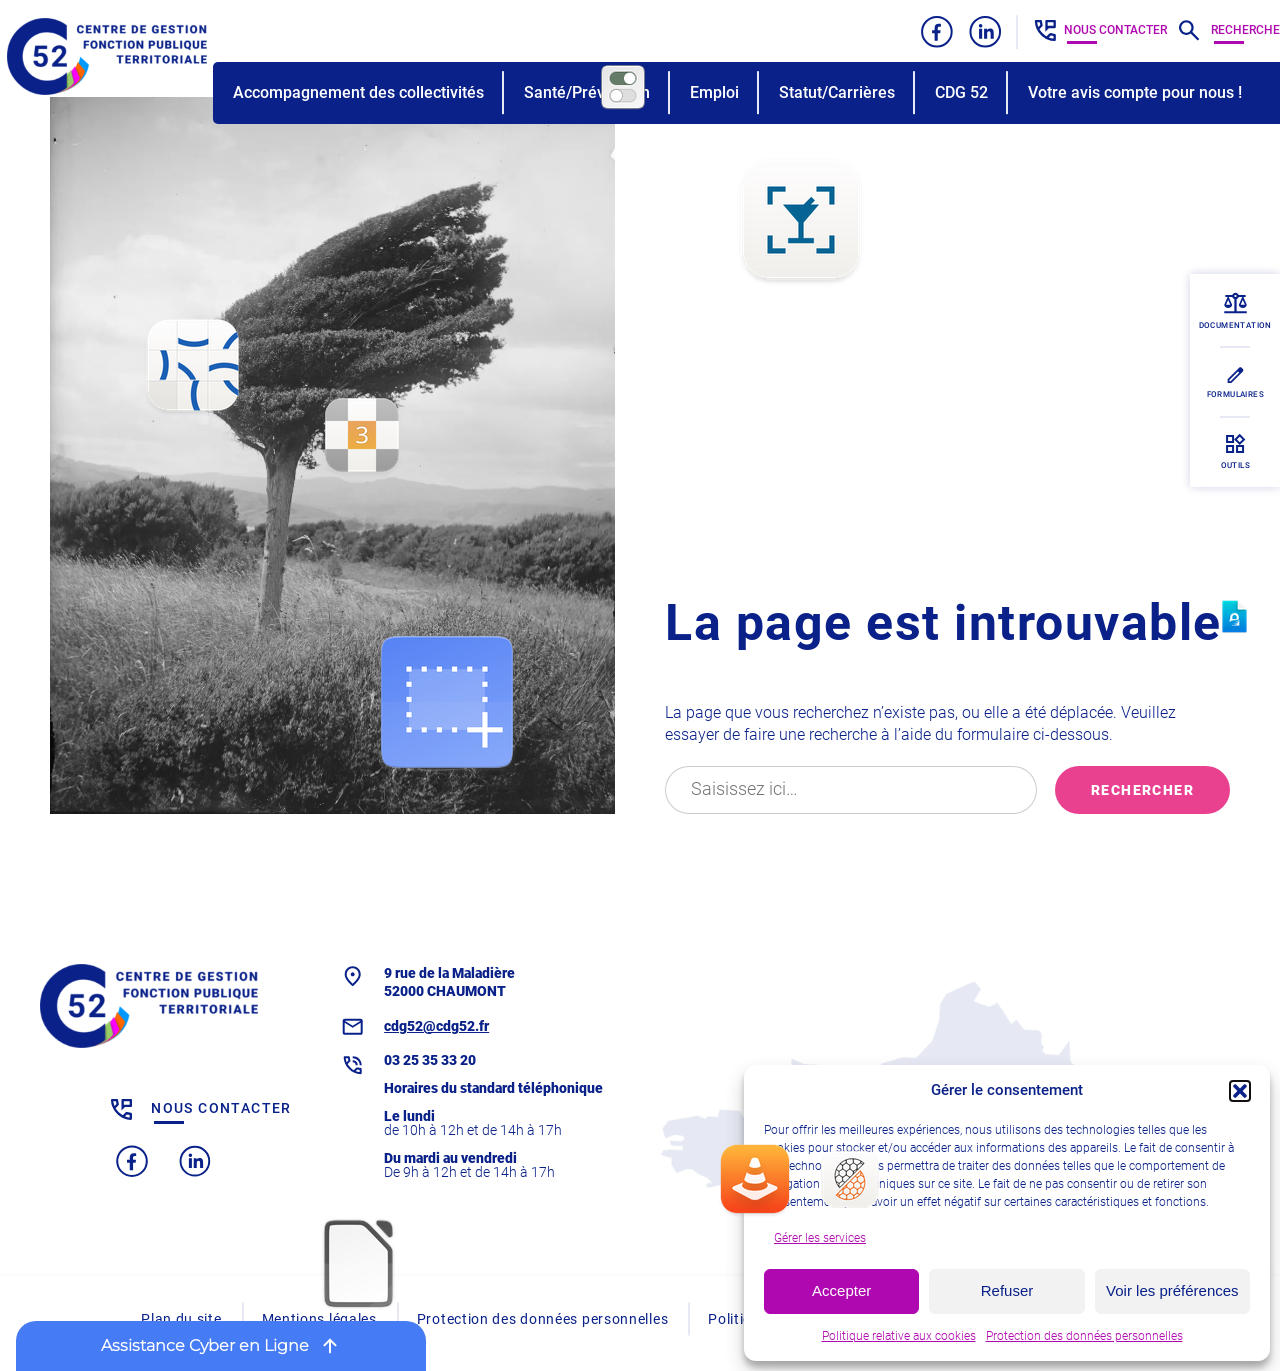 The width and height of the screenshot is (1280, 1371). What do you see at coordinates (1234, 616) in the screenshot?
I see `a PGP-encrypted file` at bounding box center [1234, 616].